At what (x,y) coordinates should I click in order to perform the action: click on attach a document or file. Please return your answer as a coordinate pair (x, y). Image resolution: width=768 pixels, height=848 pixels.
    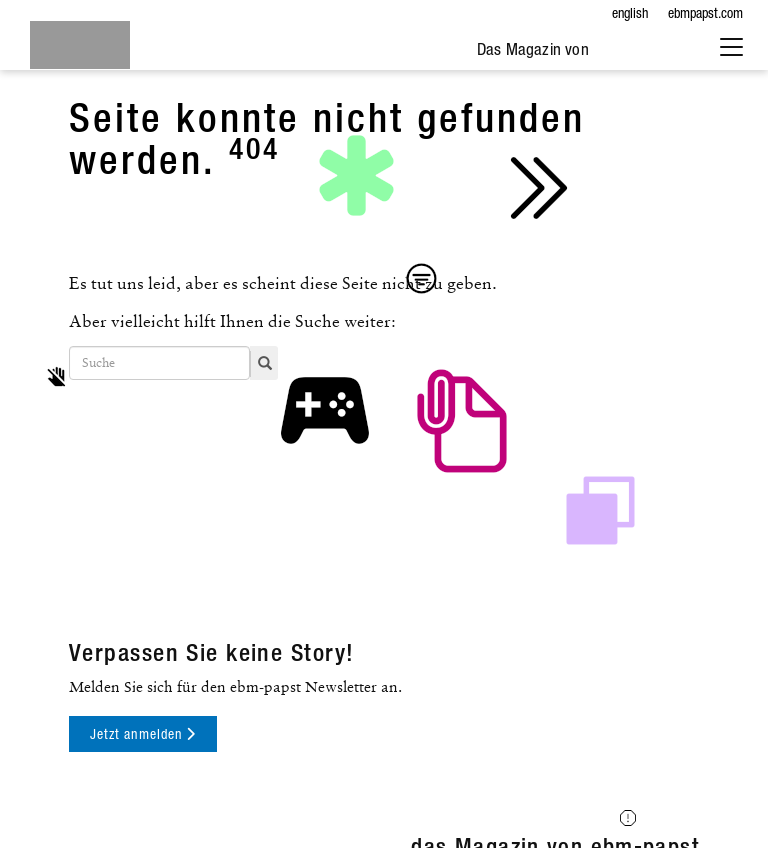
    Looking at the image, I should click on (462, 421).